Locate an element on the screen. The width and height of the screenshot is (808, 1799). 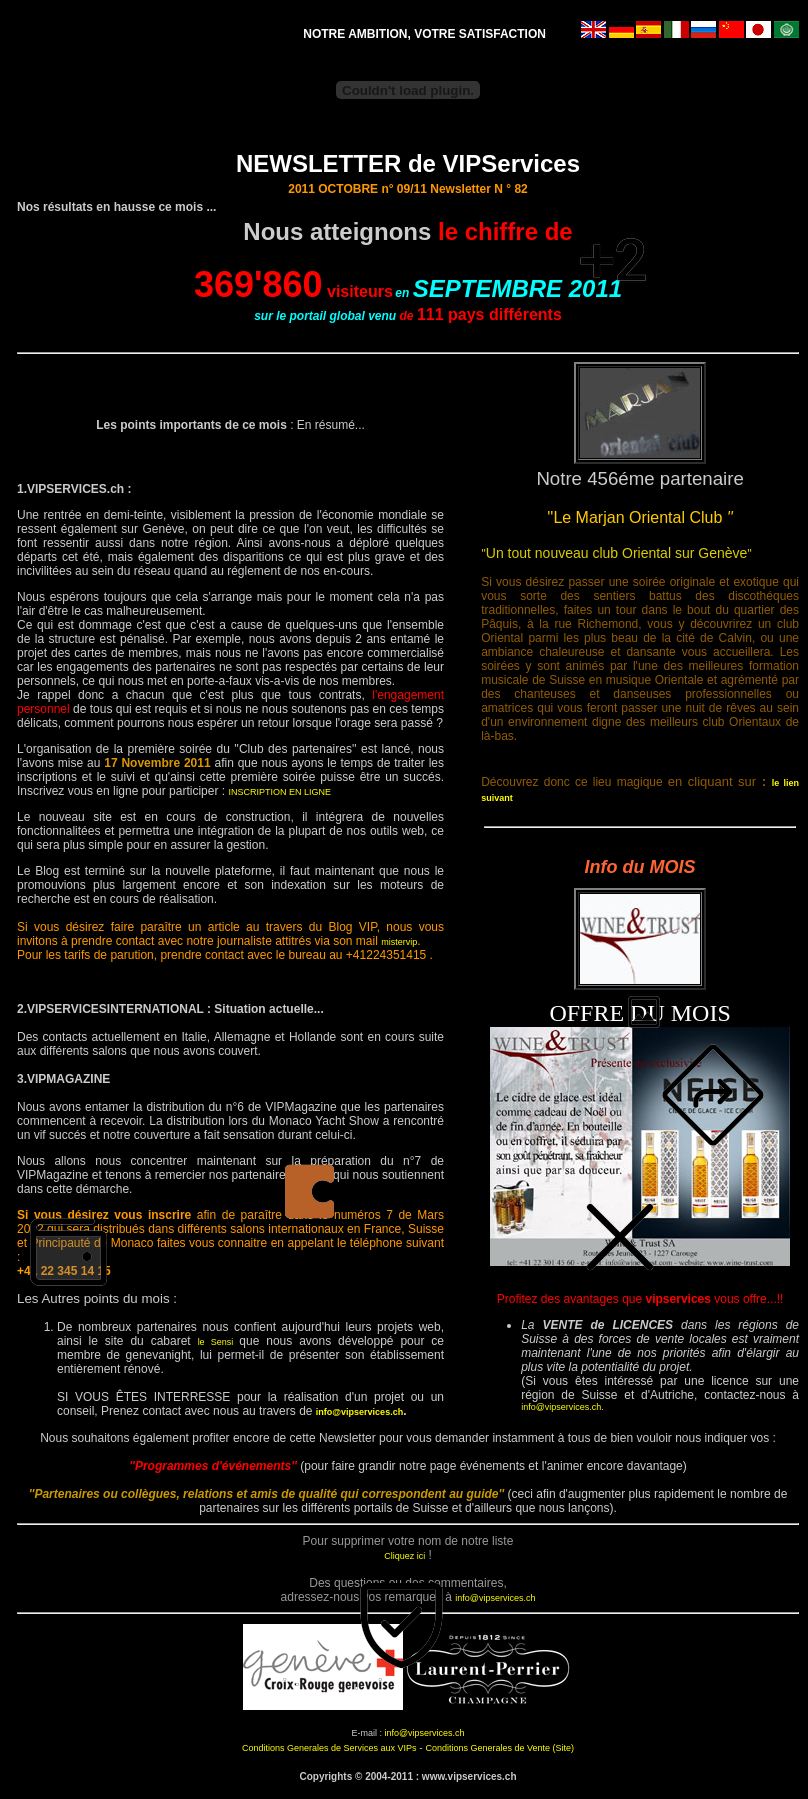
view photos or images is located at coordinates (644, 1012).